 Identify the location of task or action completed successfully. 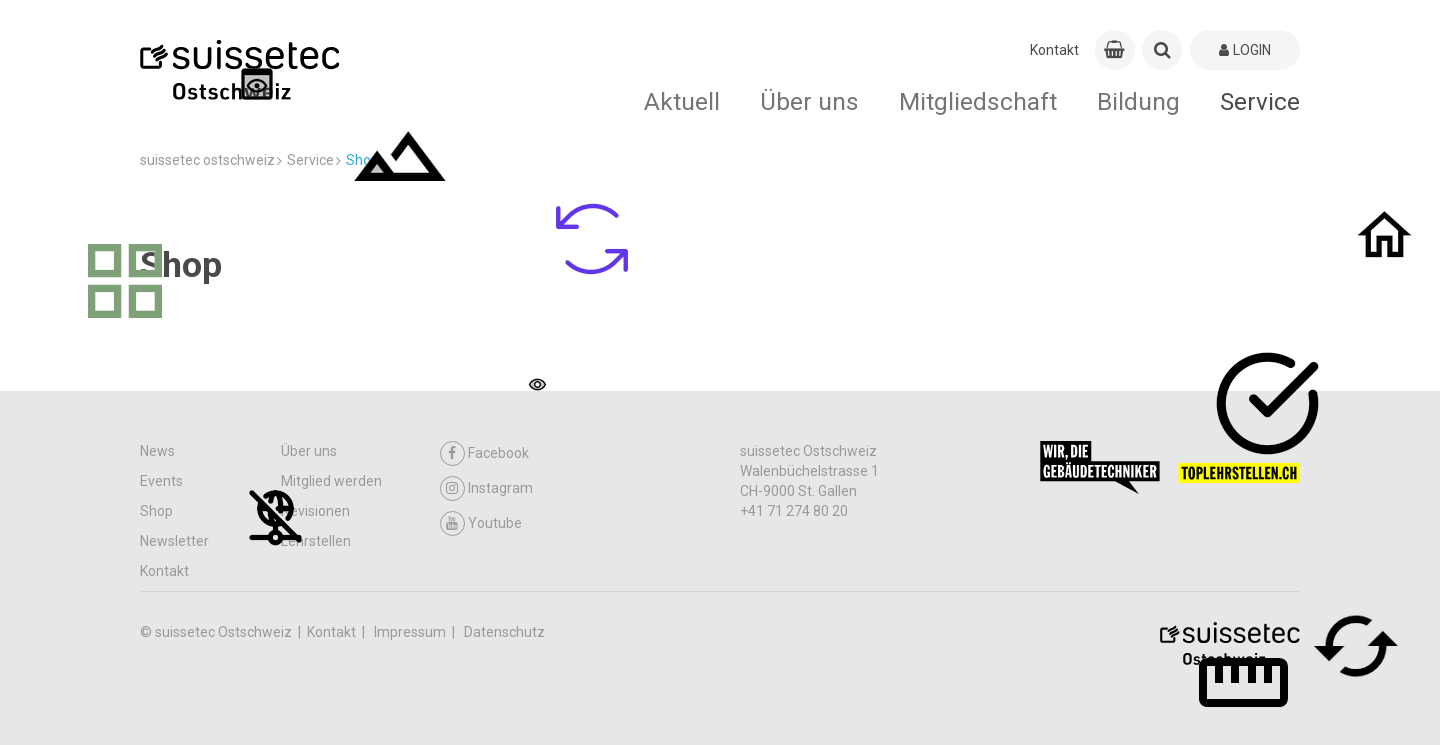
(1267, 403).